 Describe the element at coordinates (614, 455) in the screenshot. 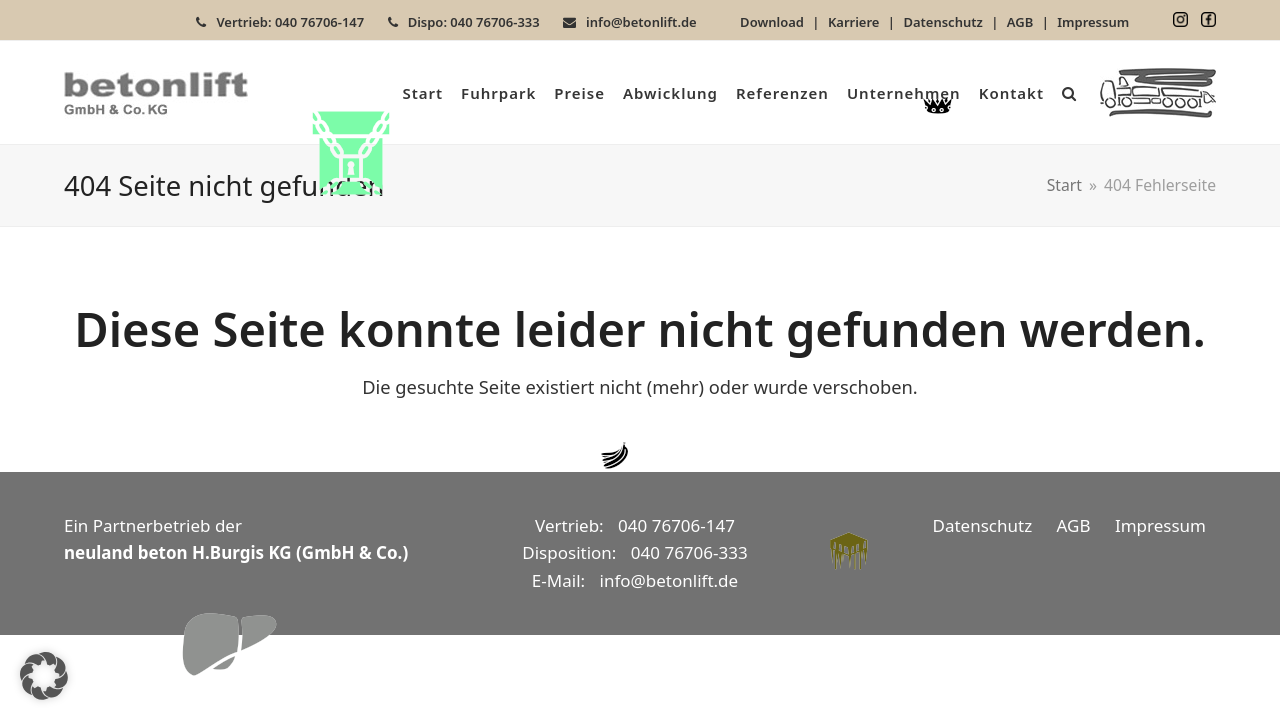

I see `banana item or fruit category in a game inventory` at that location.